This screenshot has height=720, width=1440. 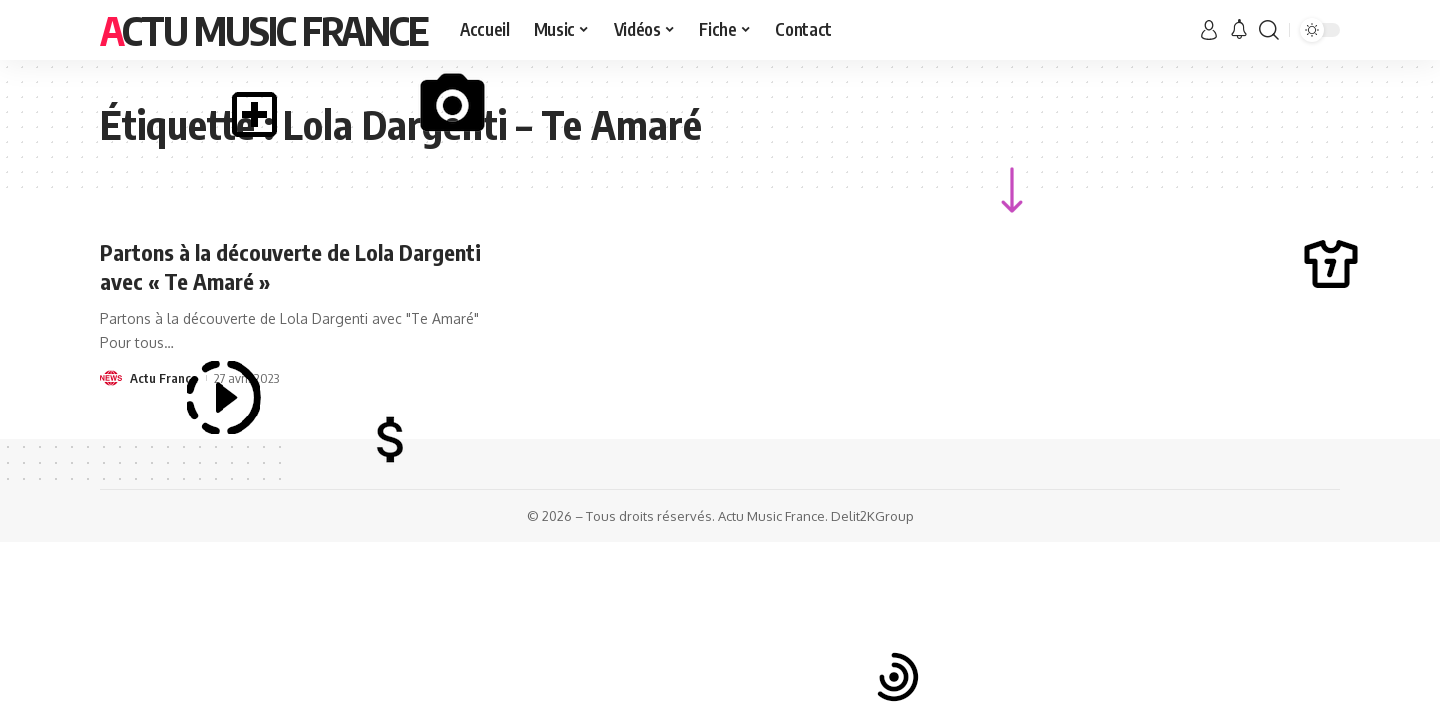 What do you see at coordinates (894, 677) in the screenshot?
I see `view circular chart or arc graph data` at bounding box center [894, 677].